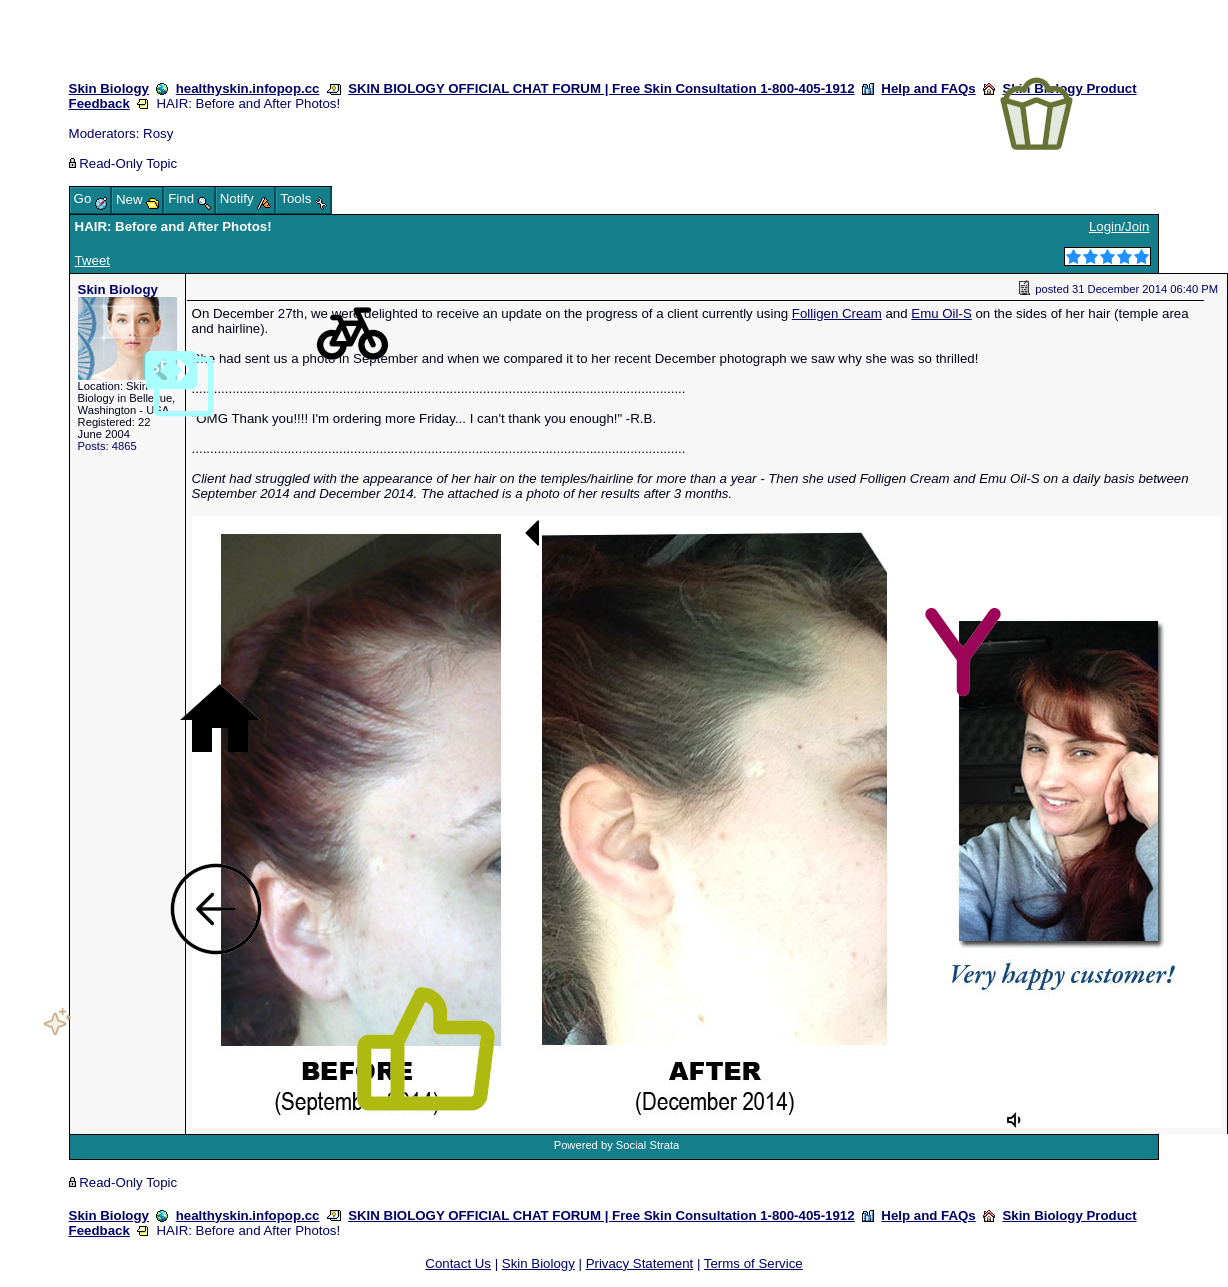 The image size is (1228, 1287). I want to click on navigate to home screen, so click(220, 720).